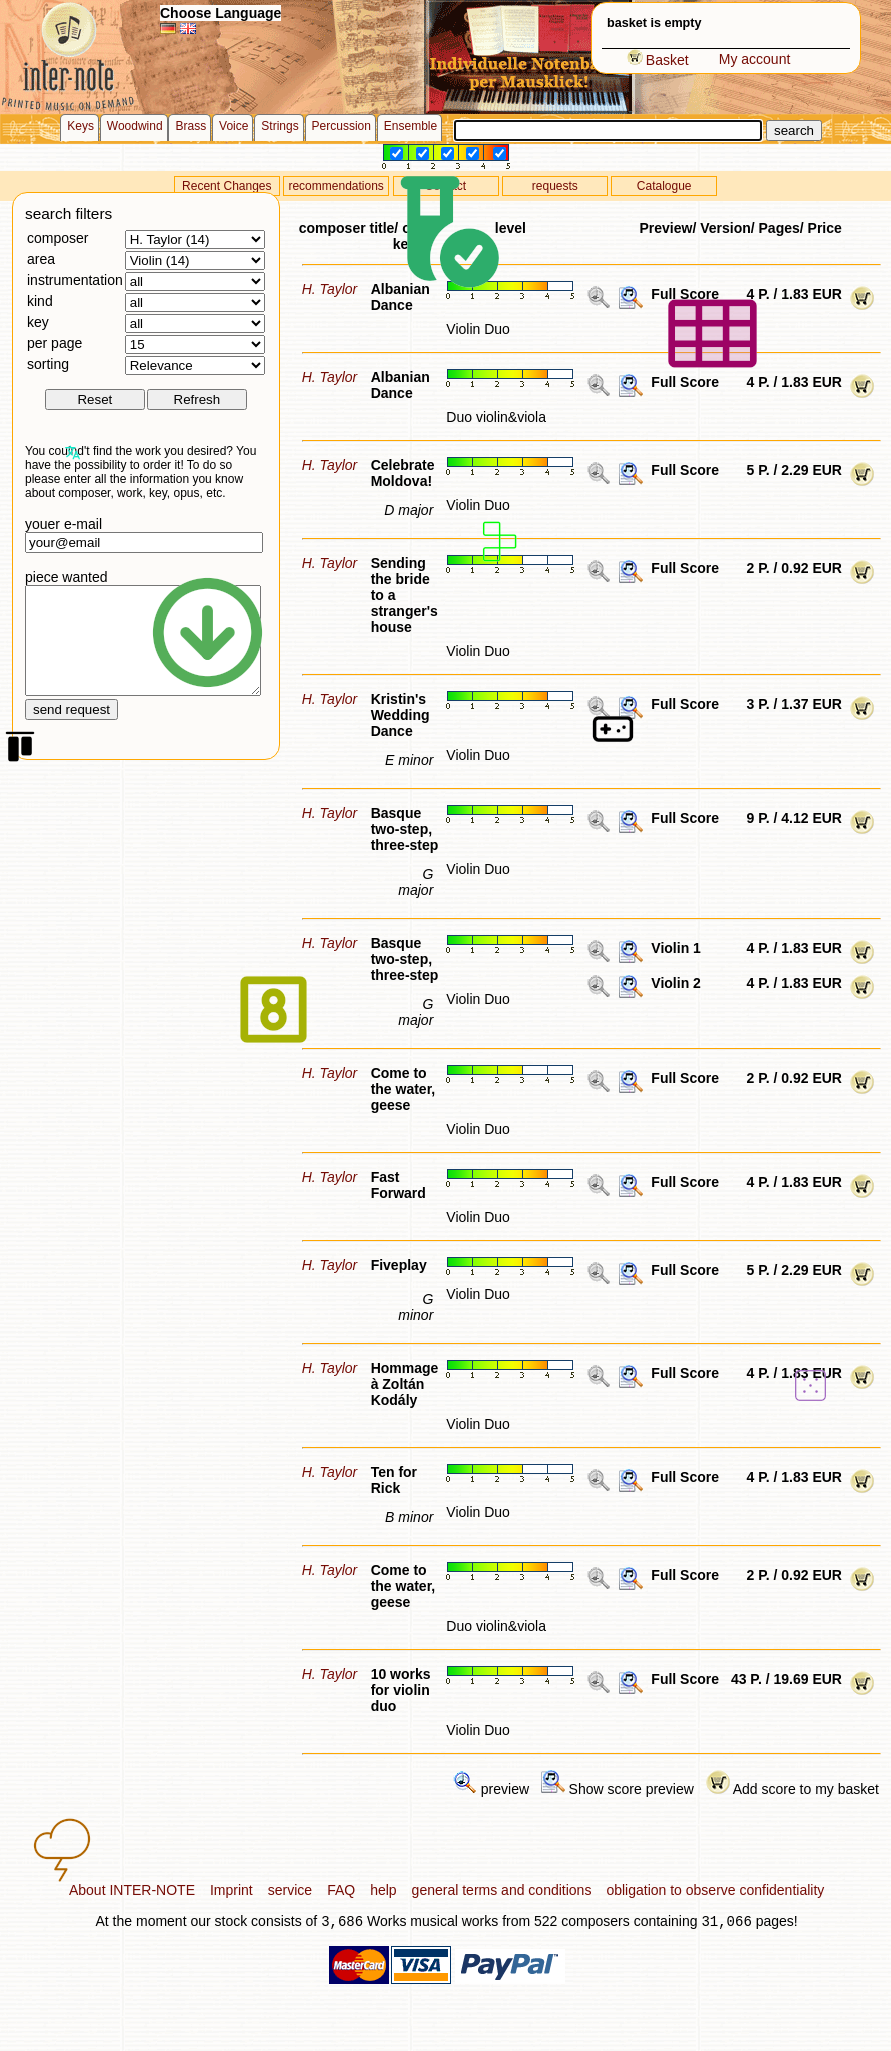  Describe the element at coordinates (20, 746) in the screenshot. I see `align selected elements to the top` at that location.